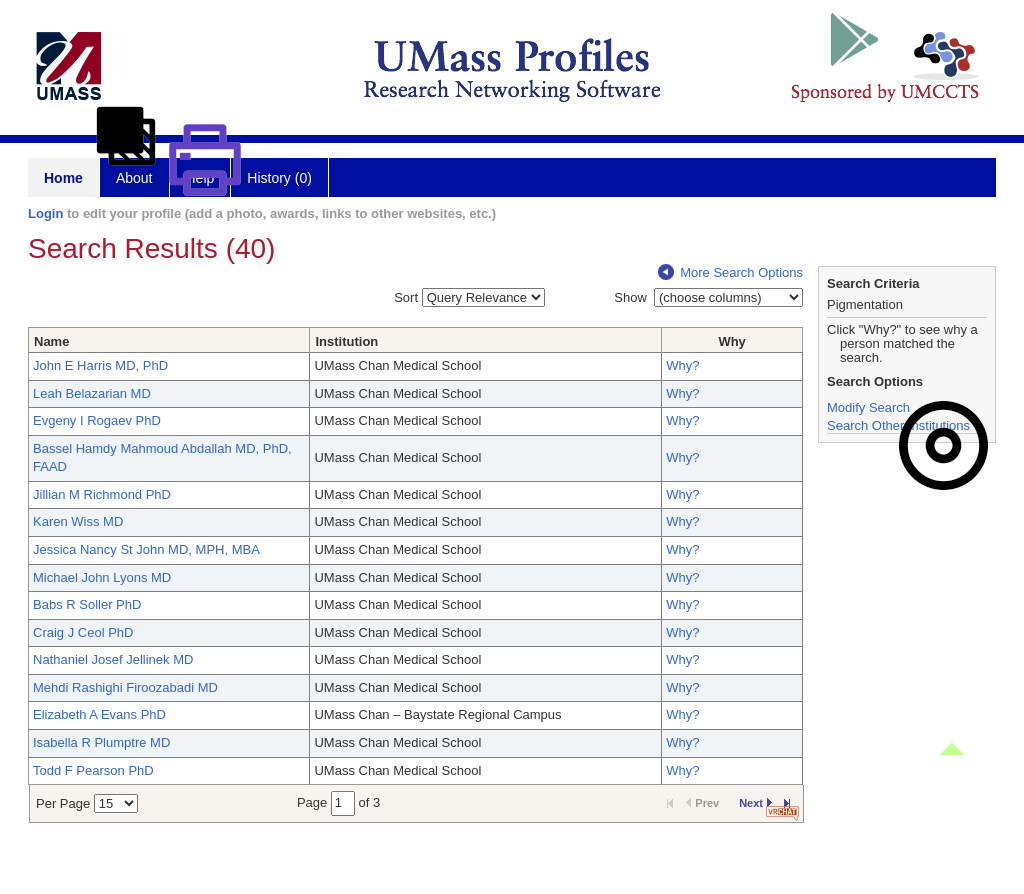  I want to click on view music album or disc, so click(943, 445).